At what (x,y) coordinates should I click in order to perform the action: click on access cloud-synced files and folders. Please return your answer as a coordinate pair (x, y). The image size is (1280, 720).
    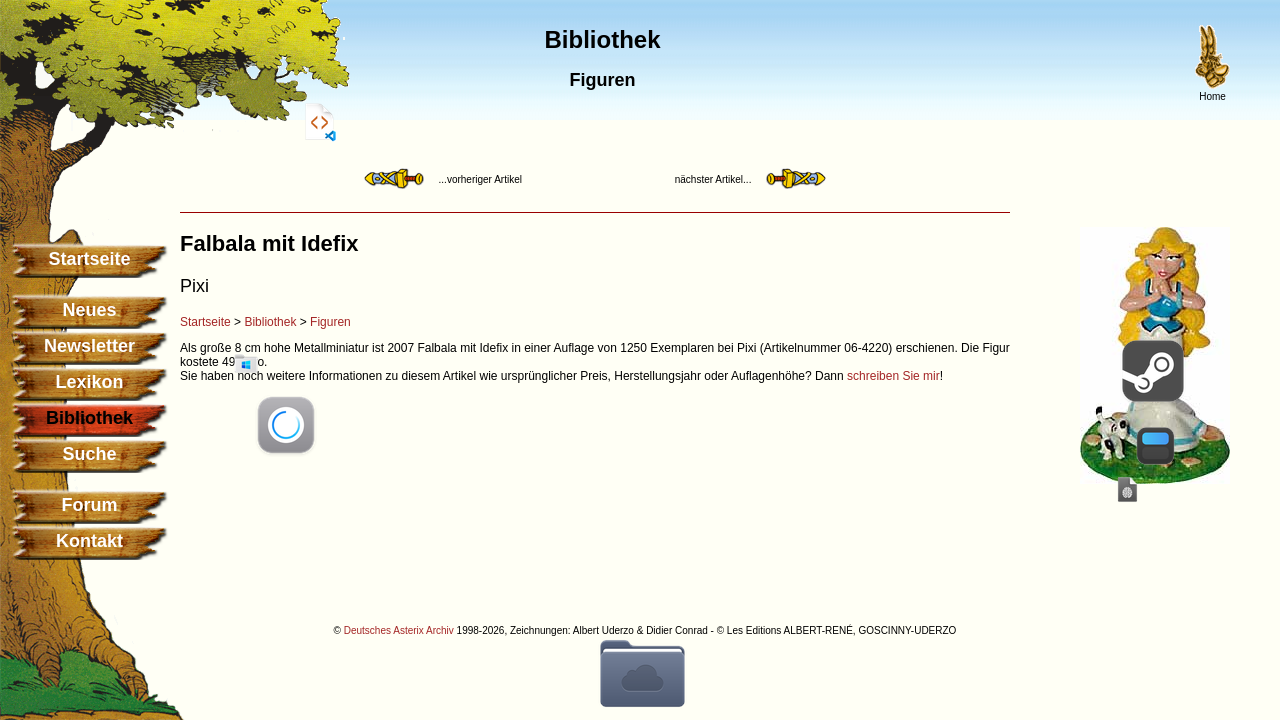
    Looking at the image, I should click on (642, 673).